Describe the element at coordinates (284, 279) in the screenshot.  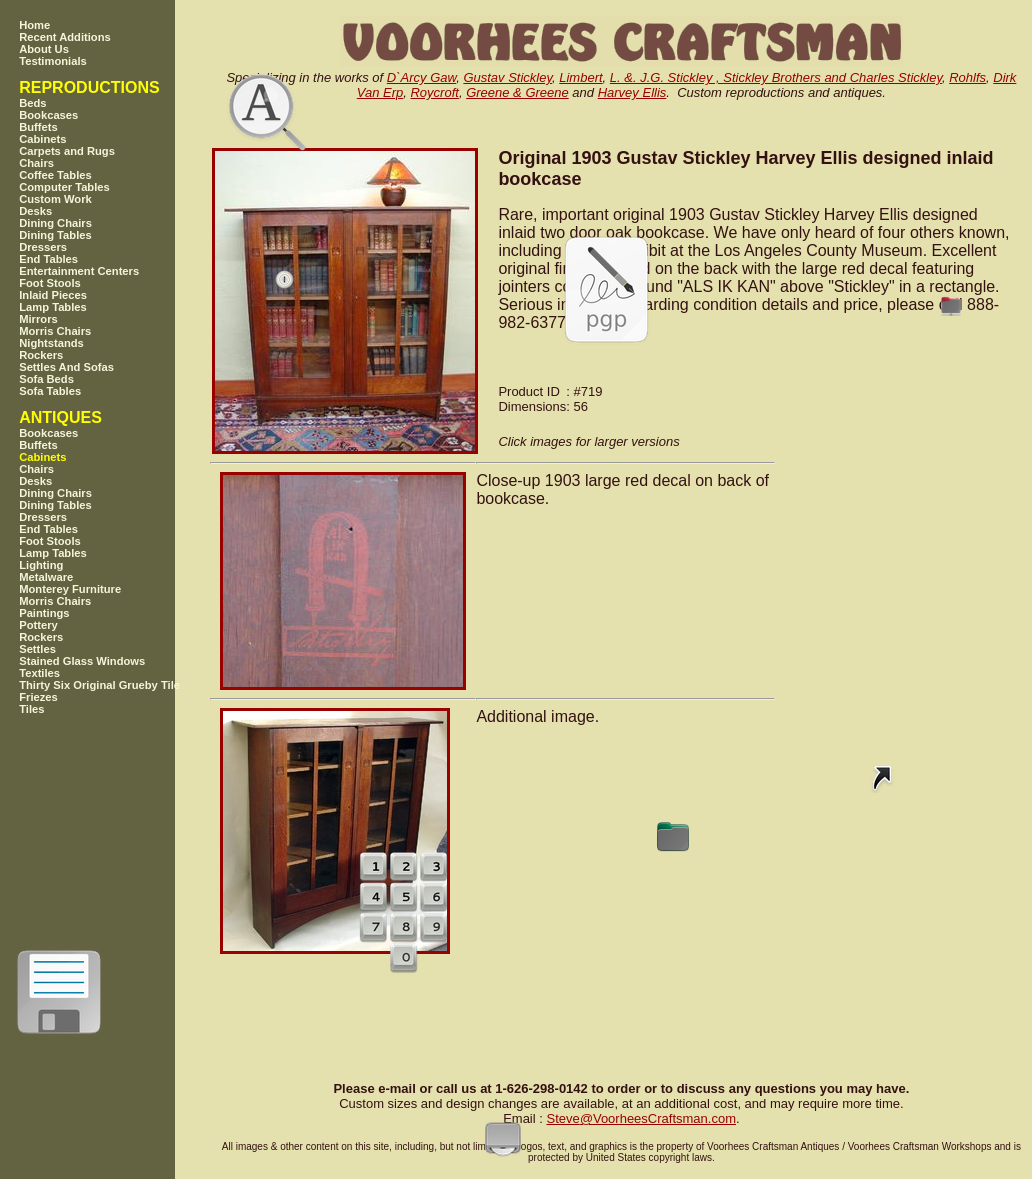
I see `open the passwords app` at that location.